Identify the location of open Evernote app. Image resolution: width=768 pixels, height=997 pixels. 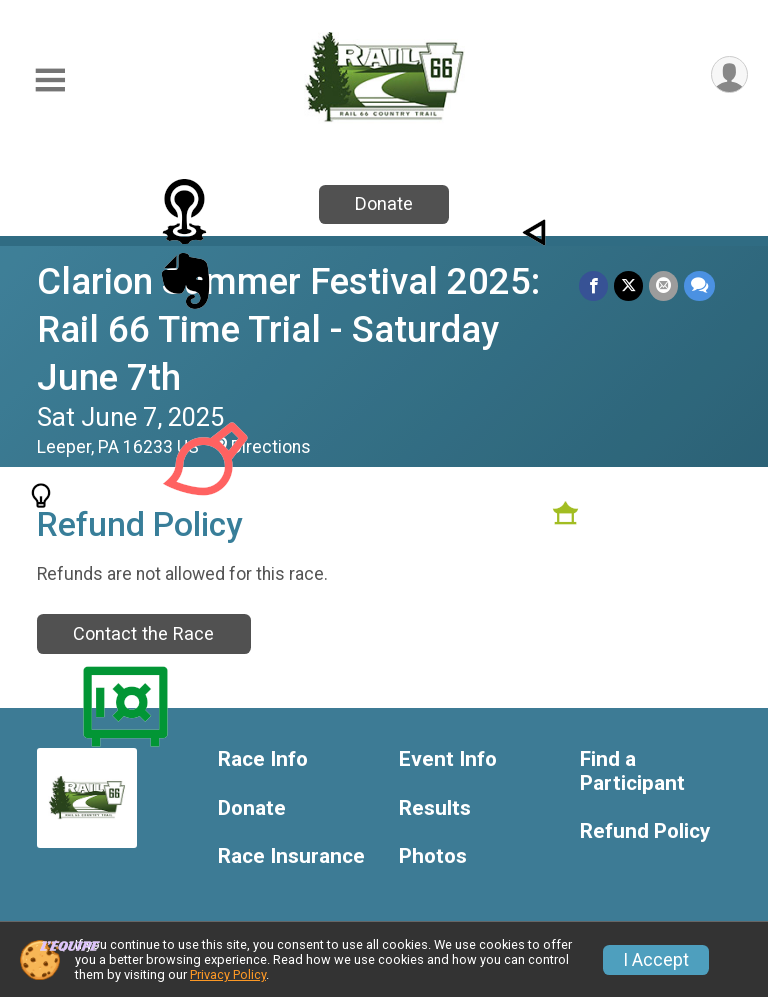
(185, 279).